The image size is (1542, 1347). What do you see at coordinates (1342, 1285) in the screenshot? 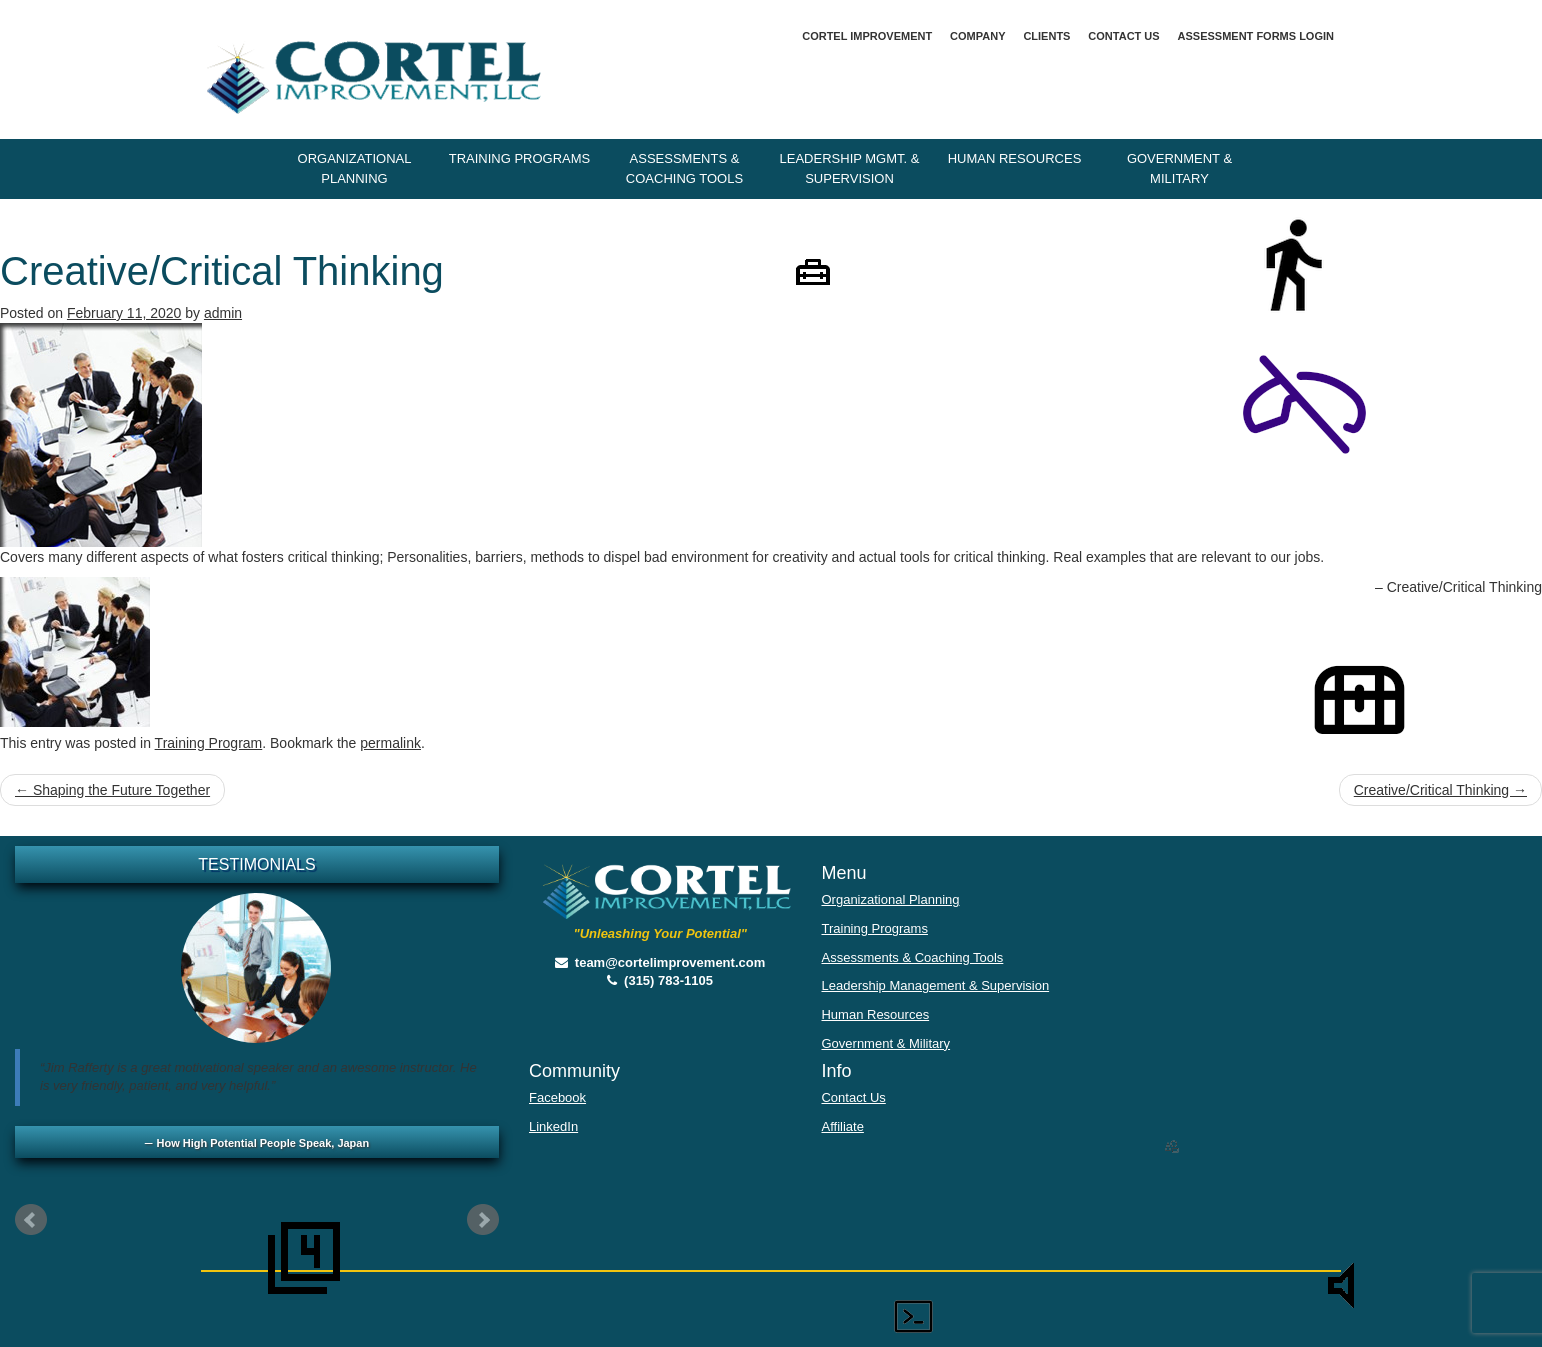
I see `mute audio or sound output` at bounding box center [1342, 1285].